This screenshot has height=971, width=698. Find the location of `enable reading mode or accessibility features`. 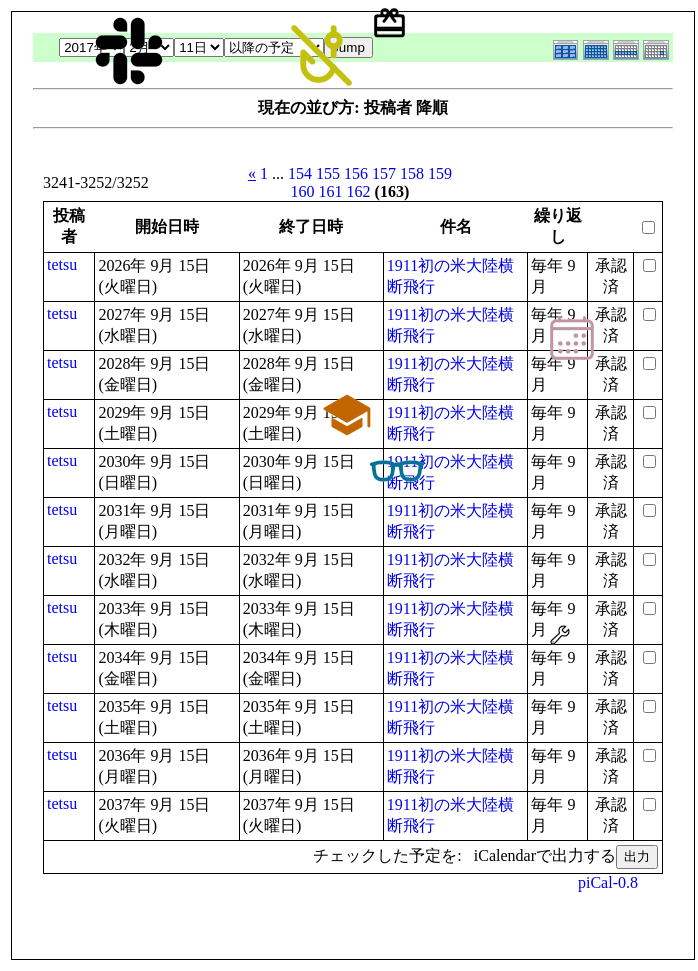

enable reading mode or accessibility features is located at coordinates (397, 471).